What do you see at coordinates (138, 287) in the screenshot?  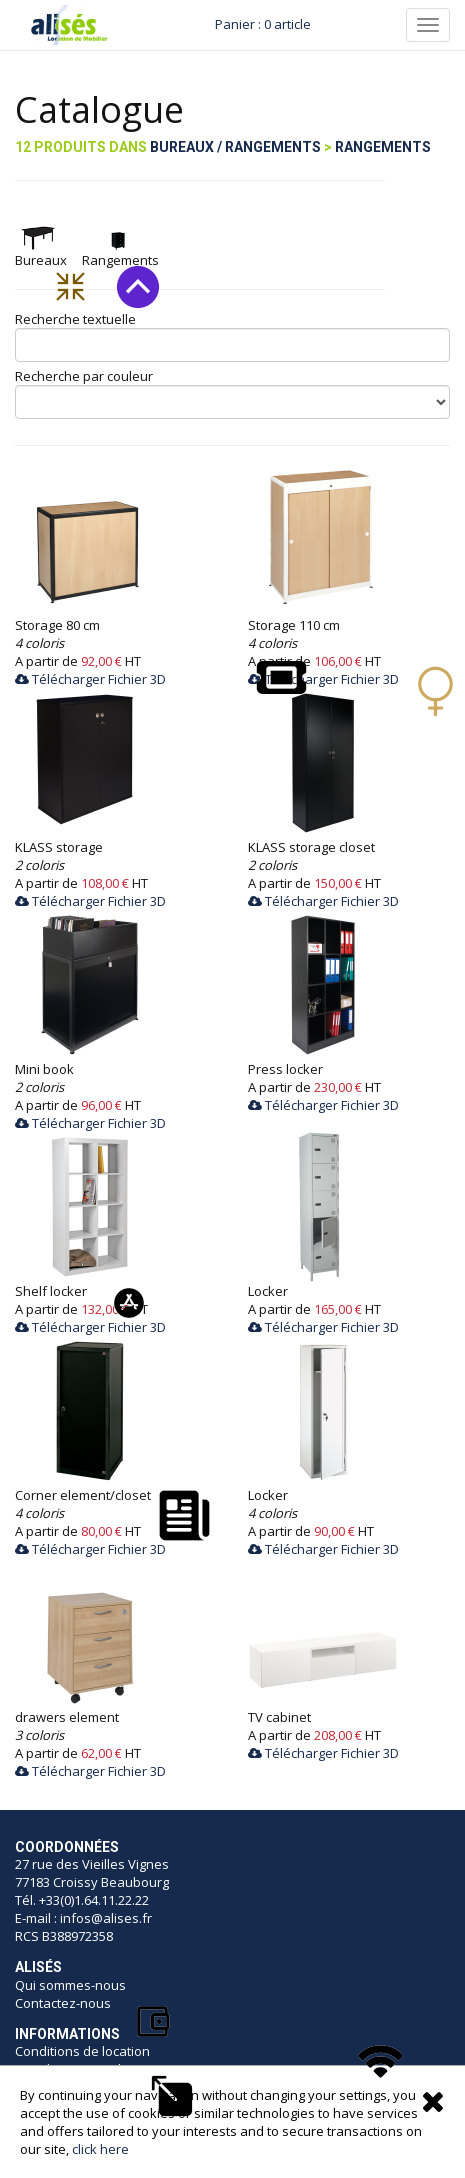 I see `scroll to top of page` at bounding box center [138, 287].